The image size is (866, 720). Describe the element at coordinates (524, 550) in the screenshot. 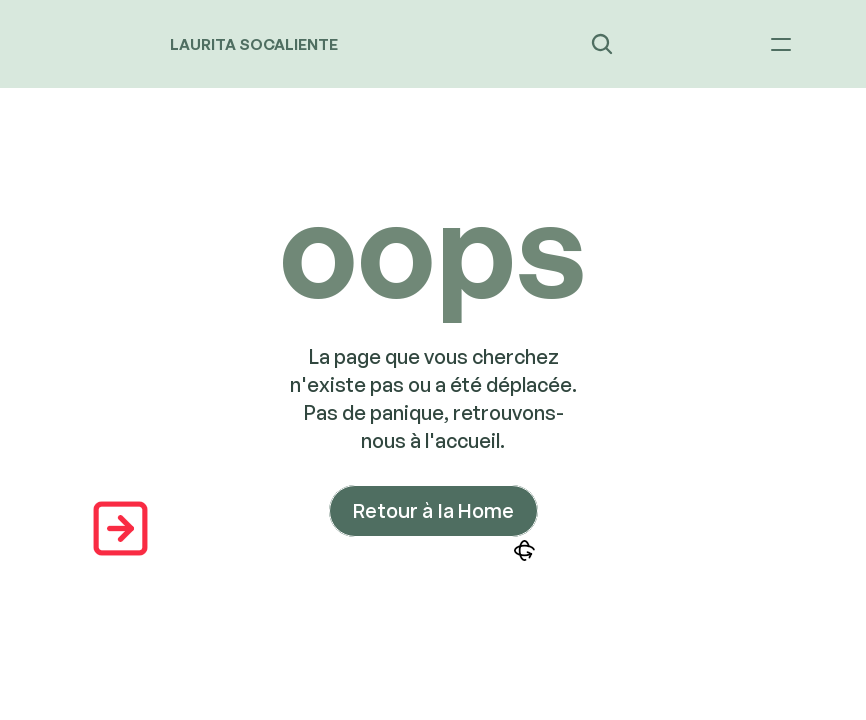

I see `rotate object in 3D space` at that location.